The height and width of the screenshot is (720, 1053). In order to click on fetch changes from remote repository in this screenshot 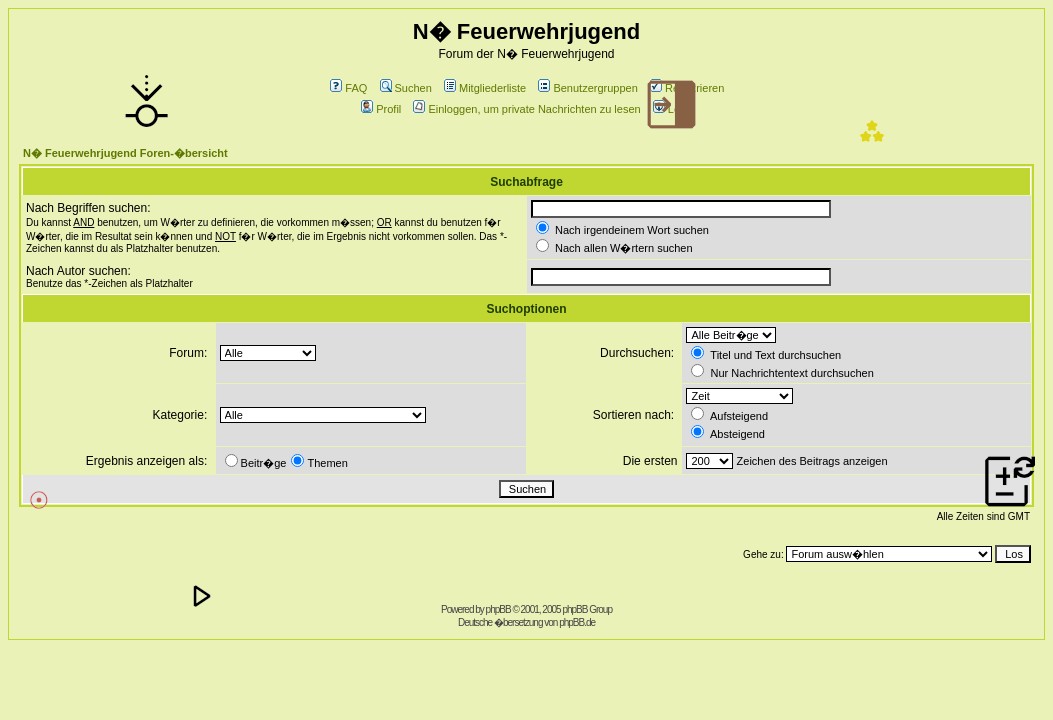, I will do `click(145, 101)`.